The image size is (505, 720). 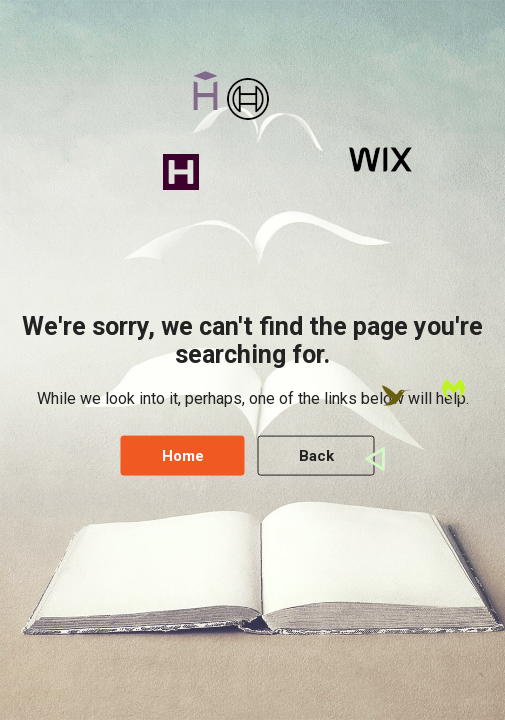 I want to click on play media in reverse, so click(x=377, y=459).